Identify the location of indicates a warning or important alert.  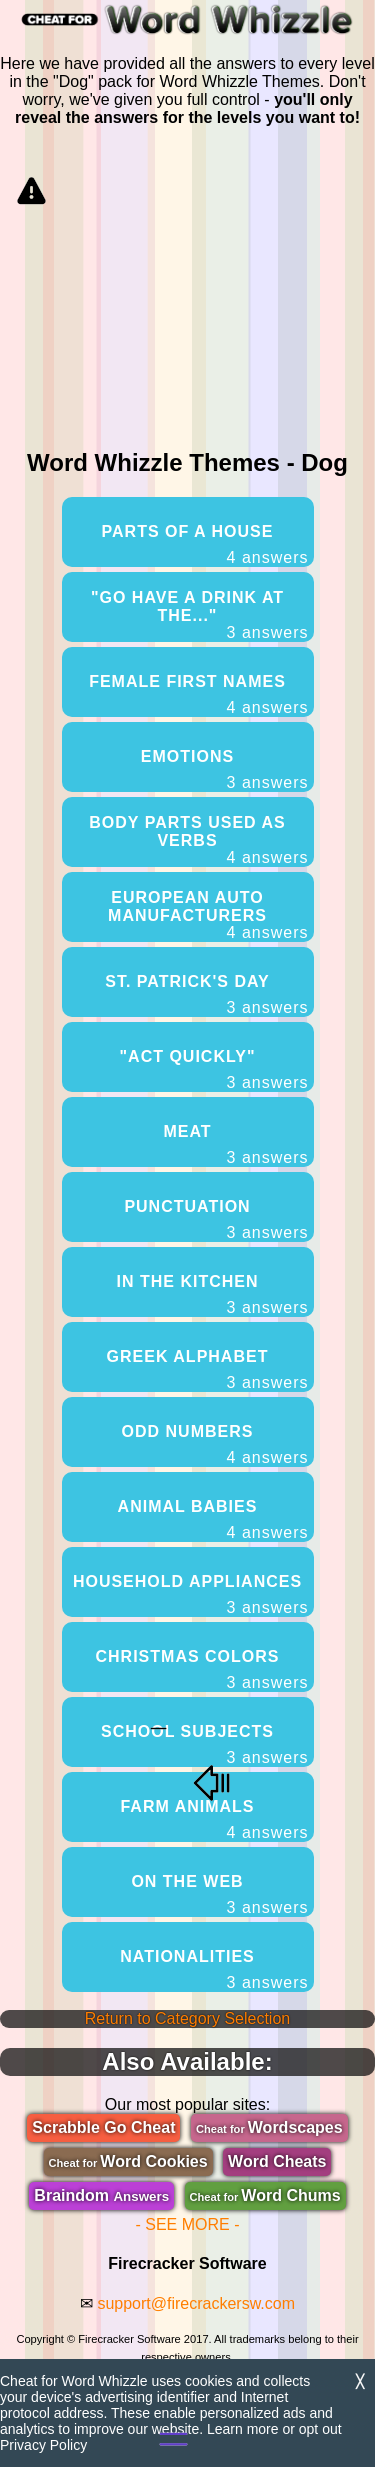
(31, 191).